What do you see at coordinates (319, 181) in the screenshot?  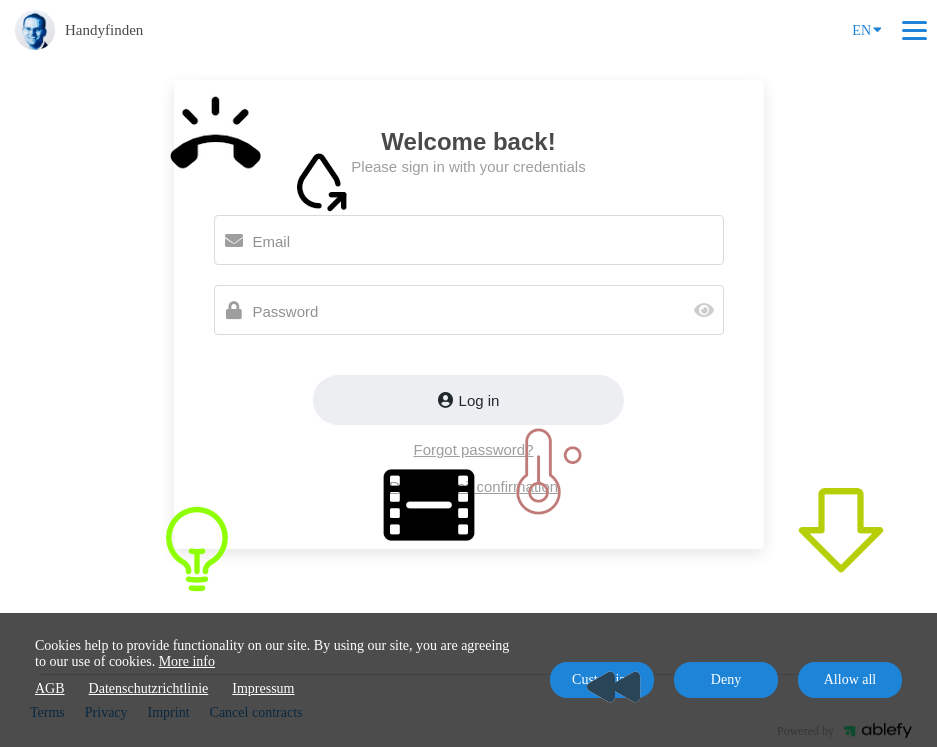 I see `share water usage or hydration data` at bounding box center [319, 181].